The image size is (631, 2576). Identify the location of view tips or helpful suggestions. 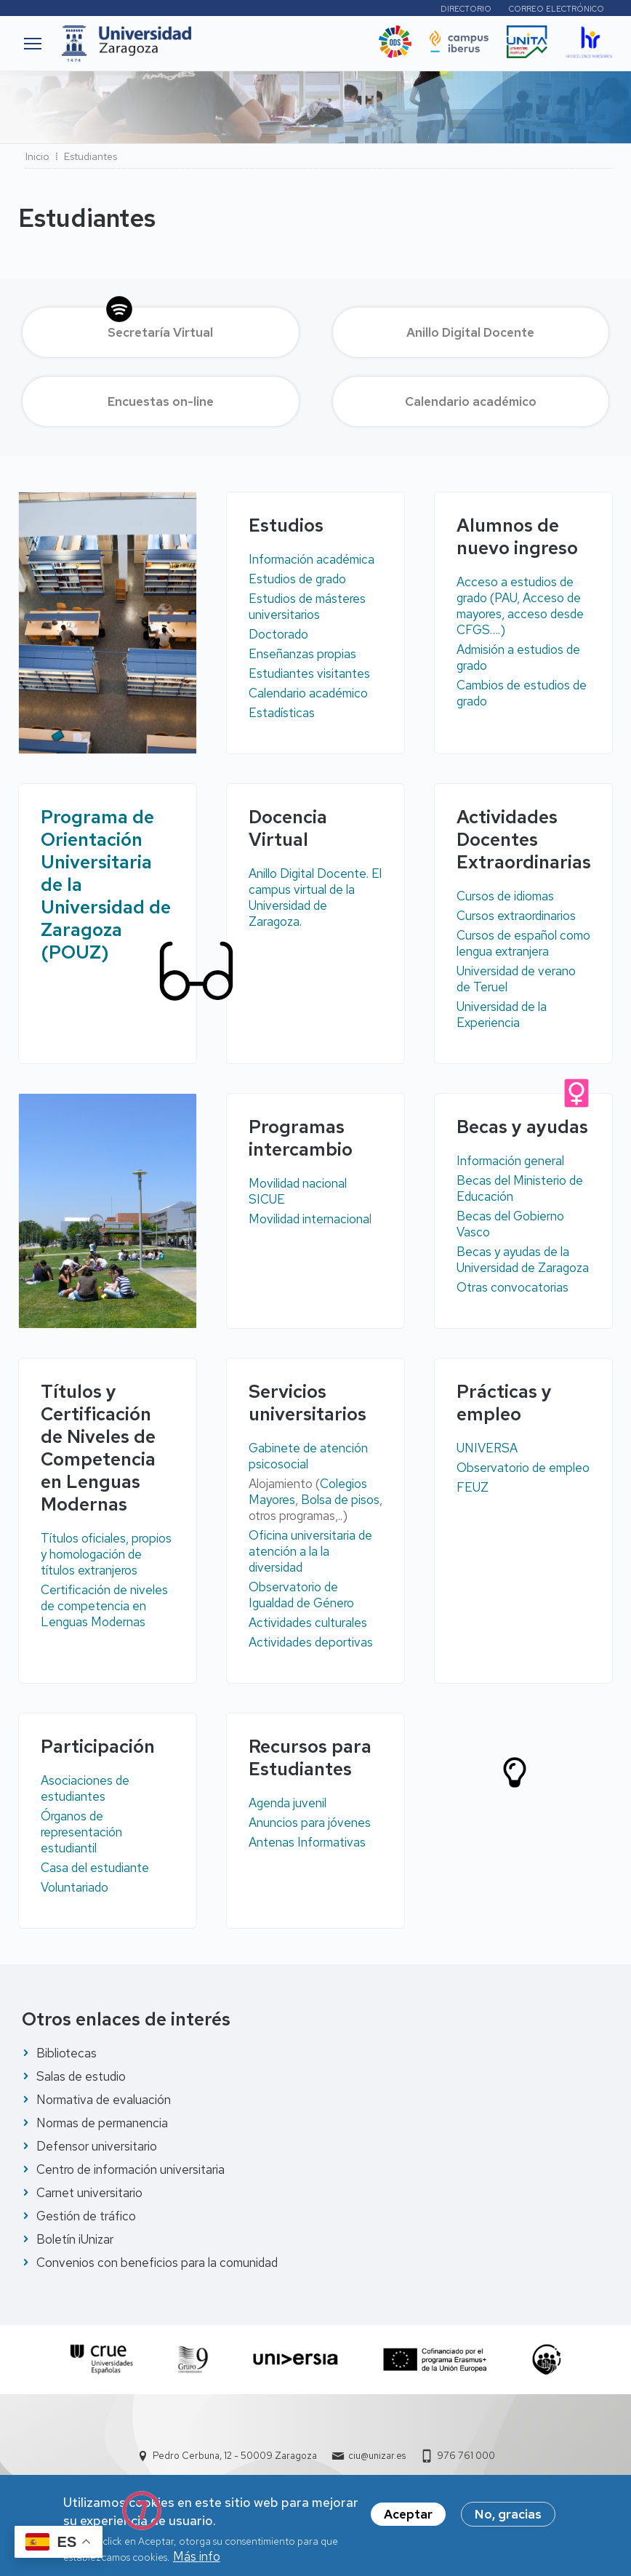
(515, 1772).